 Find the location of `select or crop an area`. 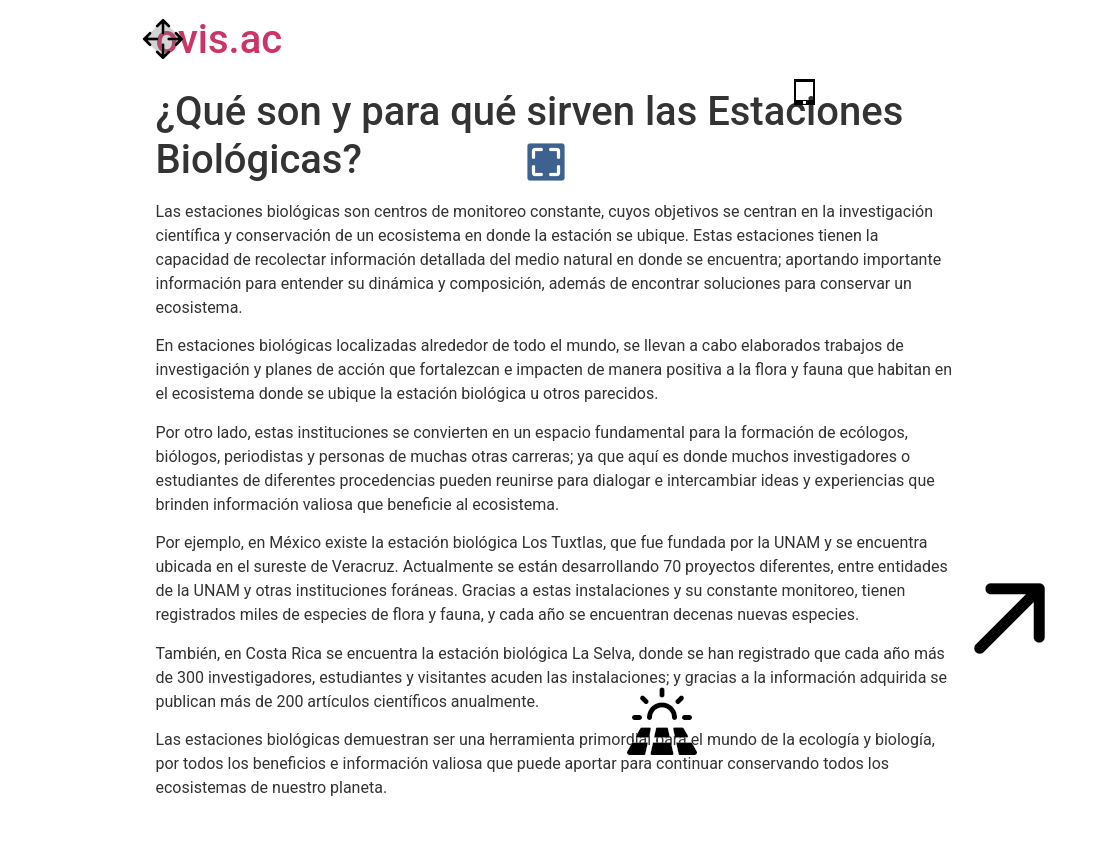

select or crop an area is located at coordinates (546, 162).